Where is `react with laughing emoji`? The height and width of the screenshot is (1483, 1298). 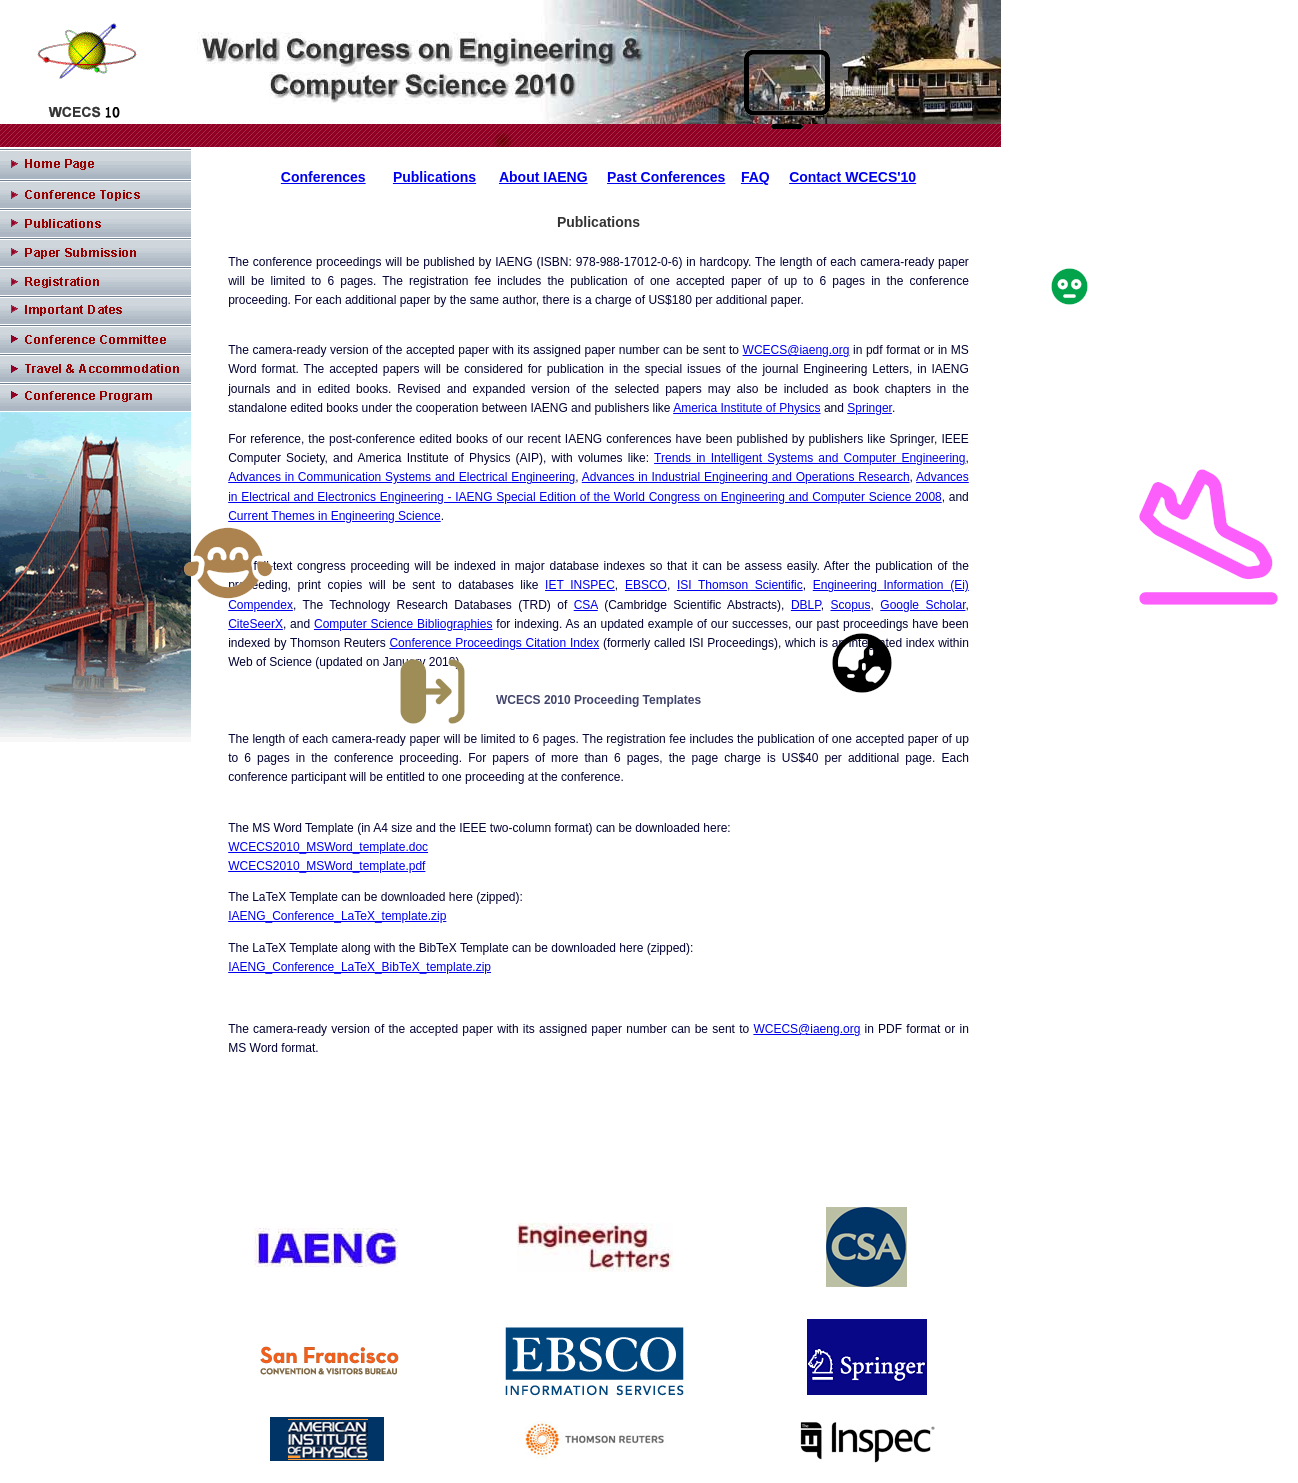
react with laughing emoji is located at coordinates (228, 563).